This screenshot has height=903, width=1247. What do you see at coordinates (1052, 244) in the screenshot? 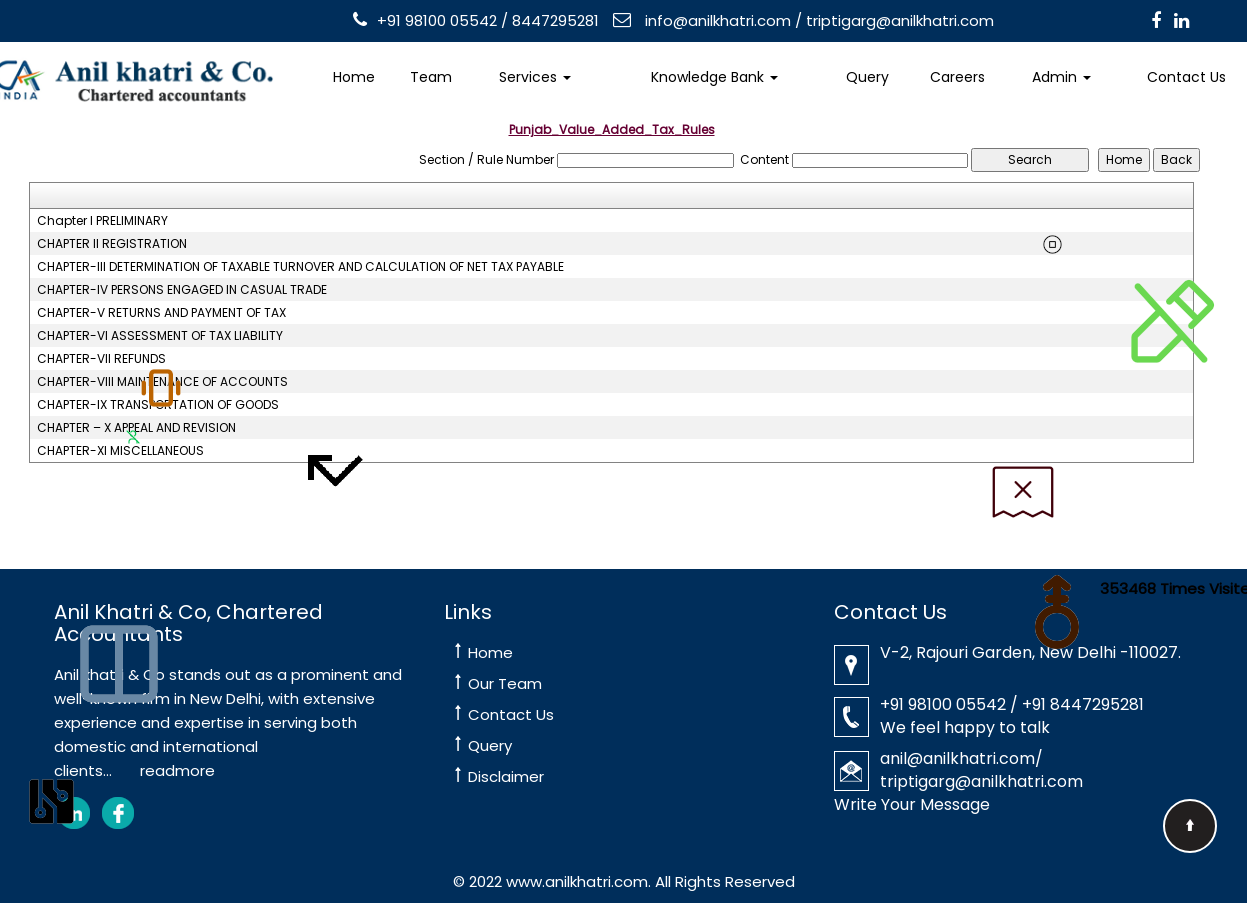
I see `stop media playback` at bounding box center [1052, 244].